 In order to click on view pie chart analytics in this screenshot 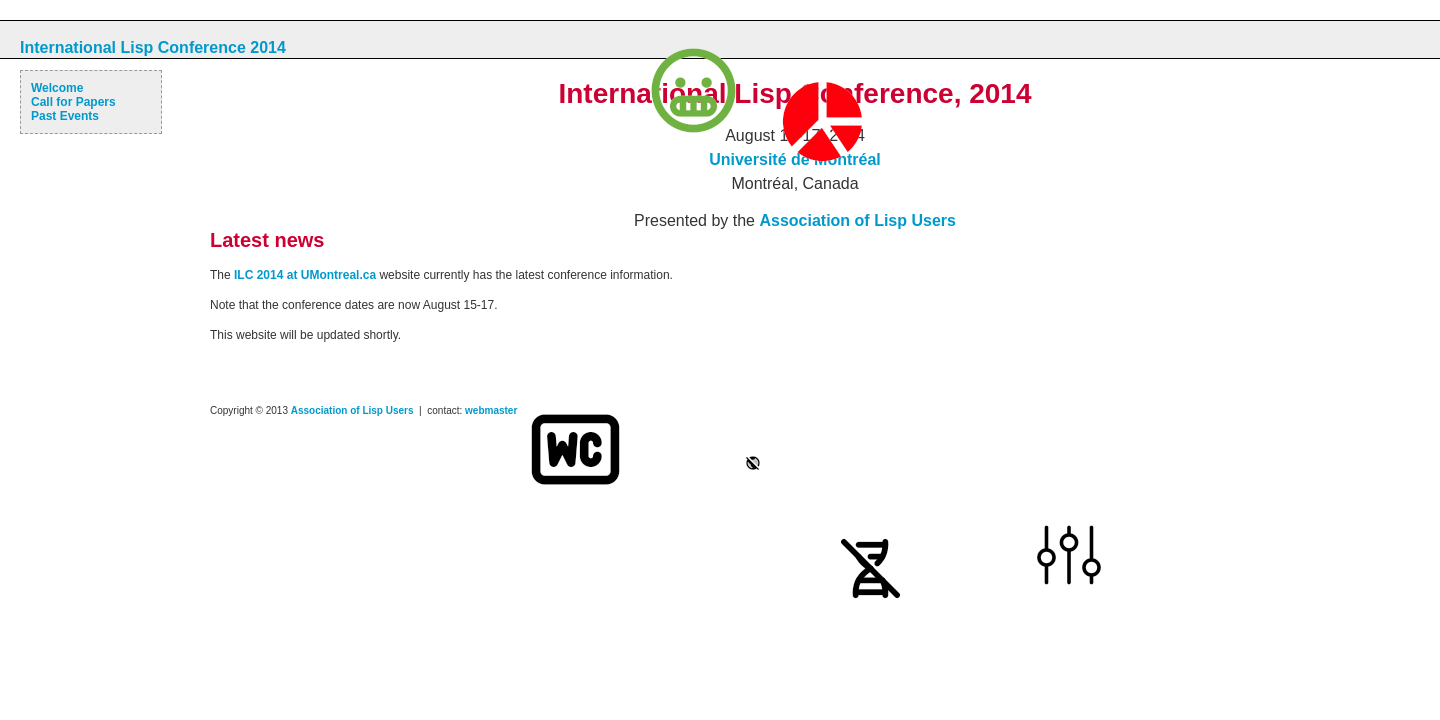, I will do `click(822, 121)`.